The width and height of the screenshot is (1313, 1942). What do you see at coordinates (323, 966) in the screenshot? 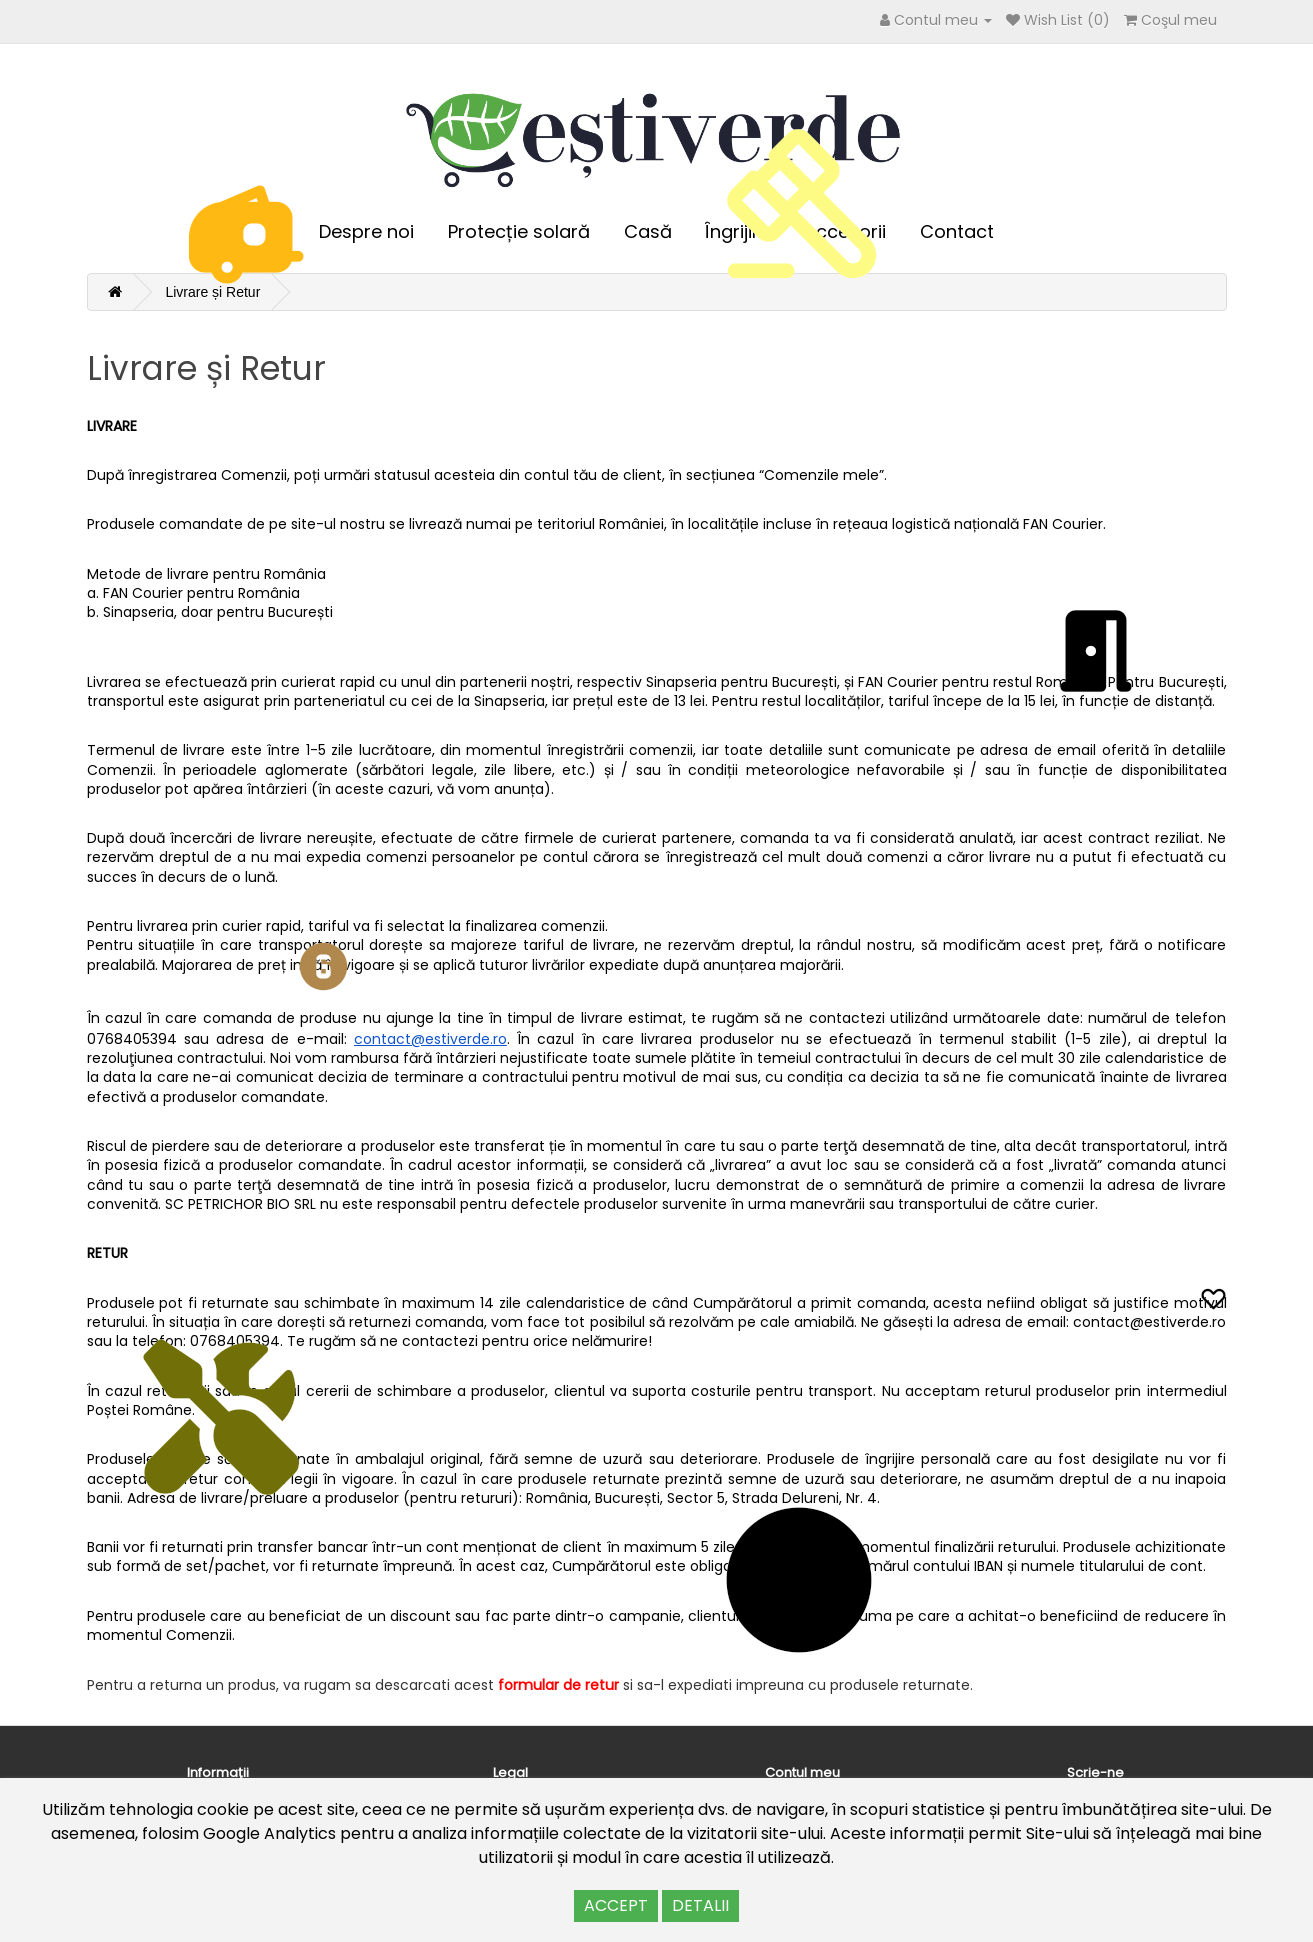
I see `indicates step 6 in a numbered process` at bounding box center [323, 966].